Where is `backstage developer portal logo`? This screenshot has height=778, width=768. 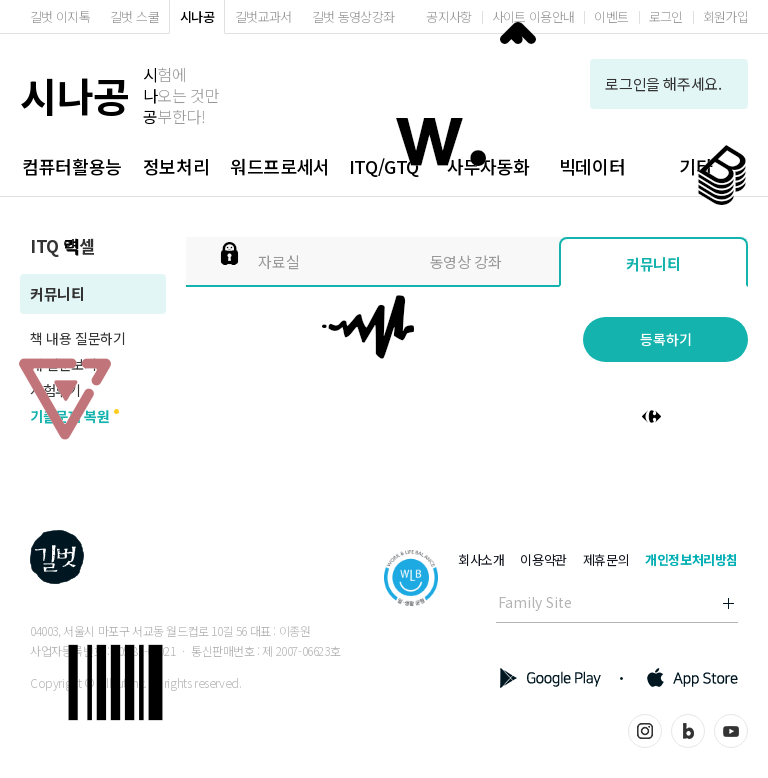 backstage developer portal logo is located at coordinates (722, 175).